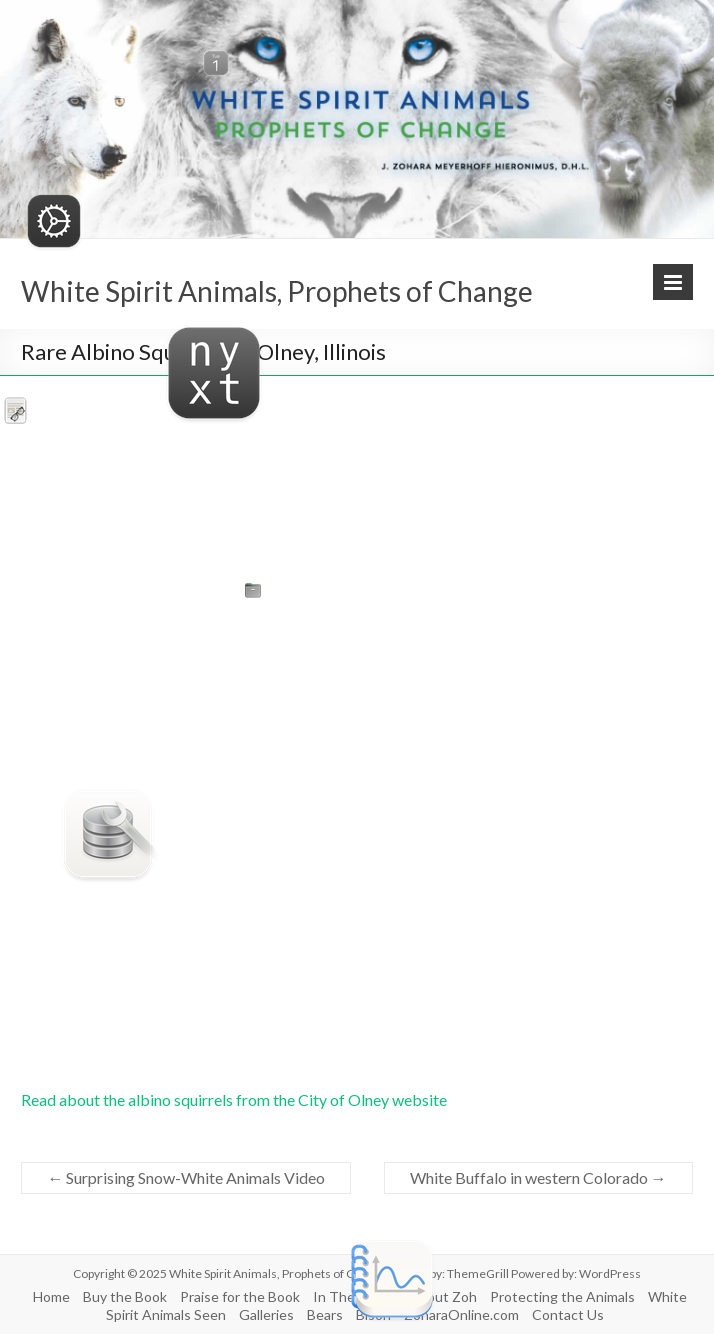  Describe the element at coordinates (54, 222) in the screenshot. I see `default placeholder icon for applications without a custom icon` at that location.